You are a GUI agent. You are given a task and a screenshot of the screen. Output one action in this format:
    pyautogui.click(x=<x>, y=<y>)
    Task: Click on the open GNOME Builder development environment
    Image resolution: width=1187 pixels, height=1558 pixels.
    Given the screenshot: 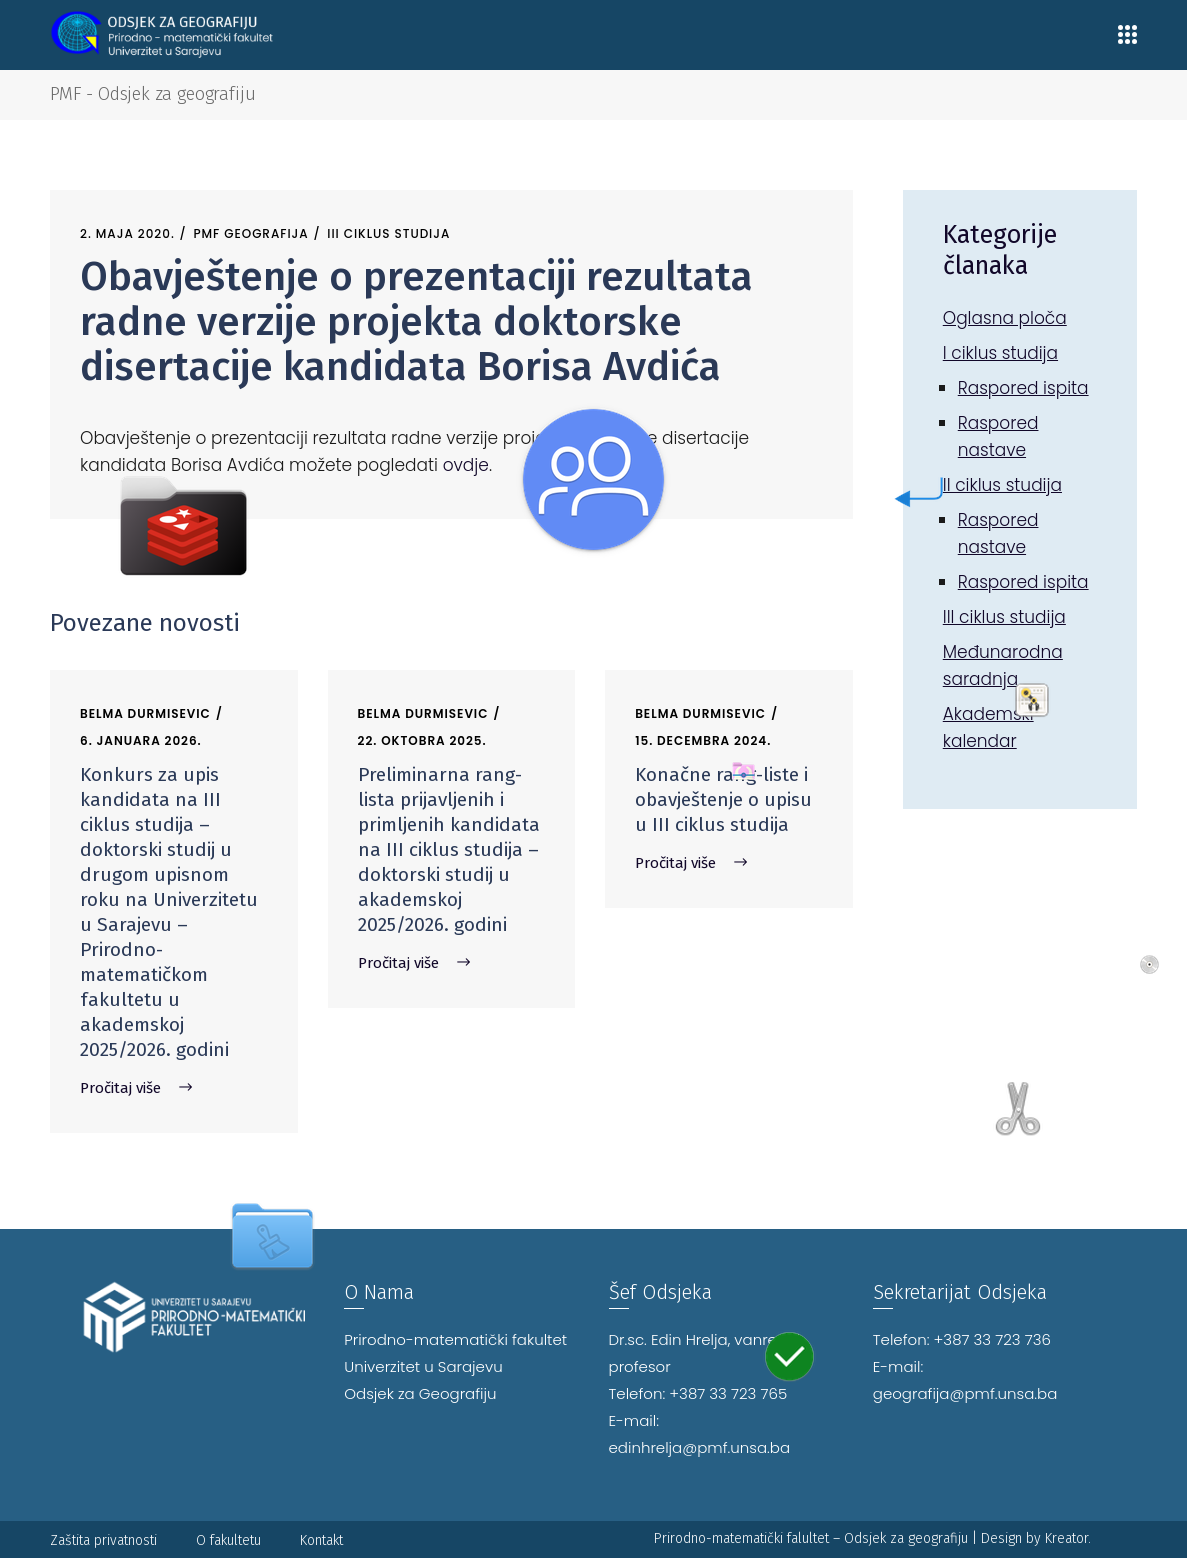 What is the action you would take?
    pyautogui.click(x=1032, y=700)
    